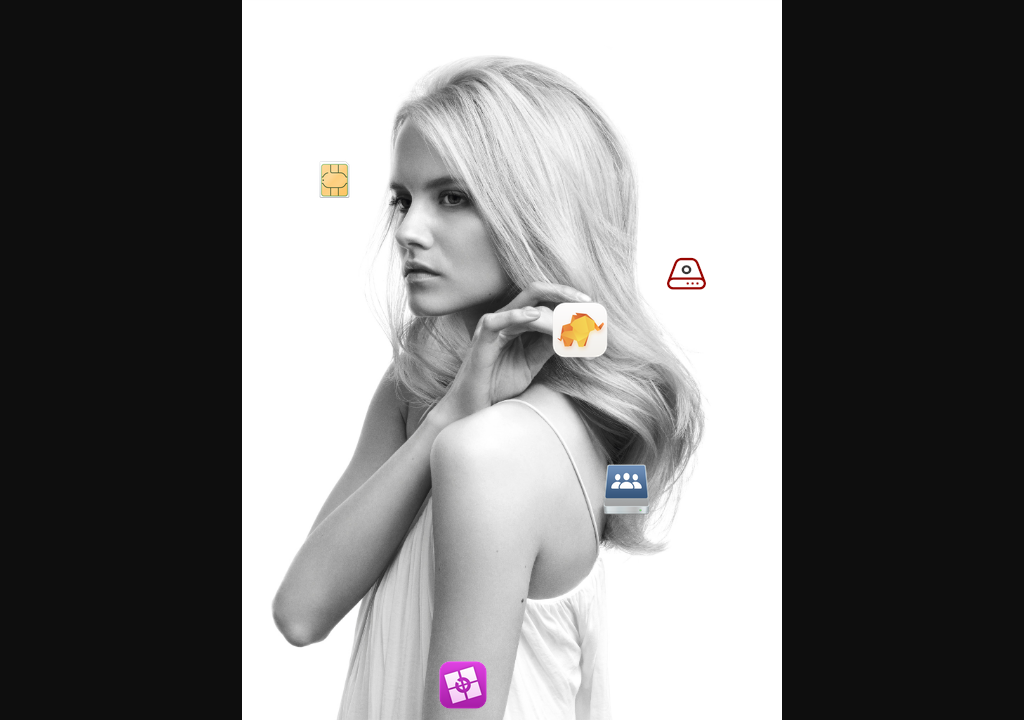 The height and width of the screenshot is (720, 1024). Describe the element at coordinates (463, 685) in the screenshot. I see `open wallstreet control app` at that location.